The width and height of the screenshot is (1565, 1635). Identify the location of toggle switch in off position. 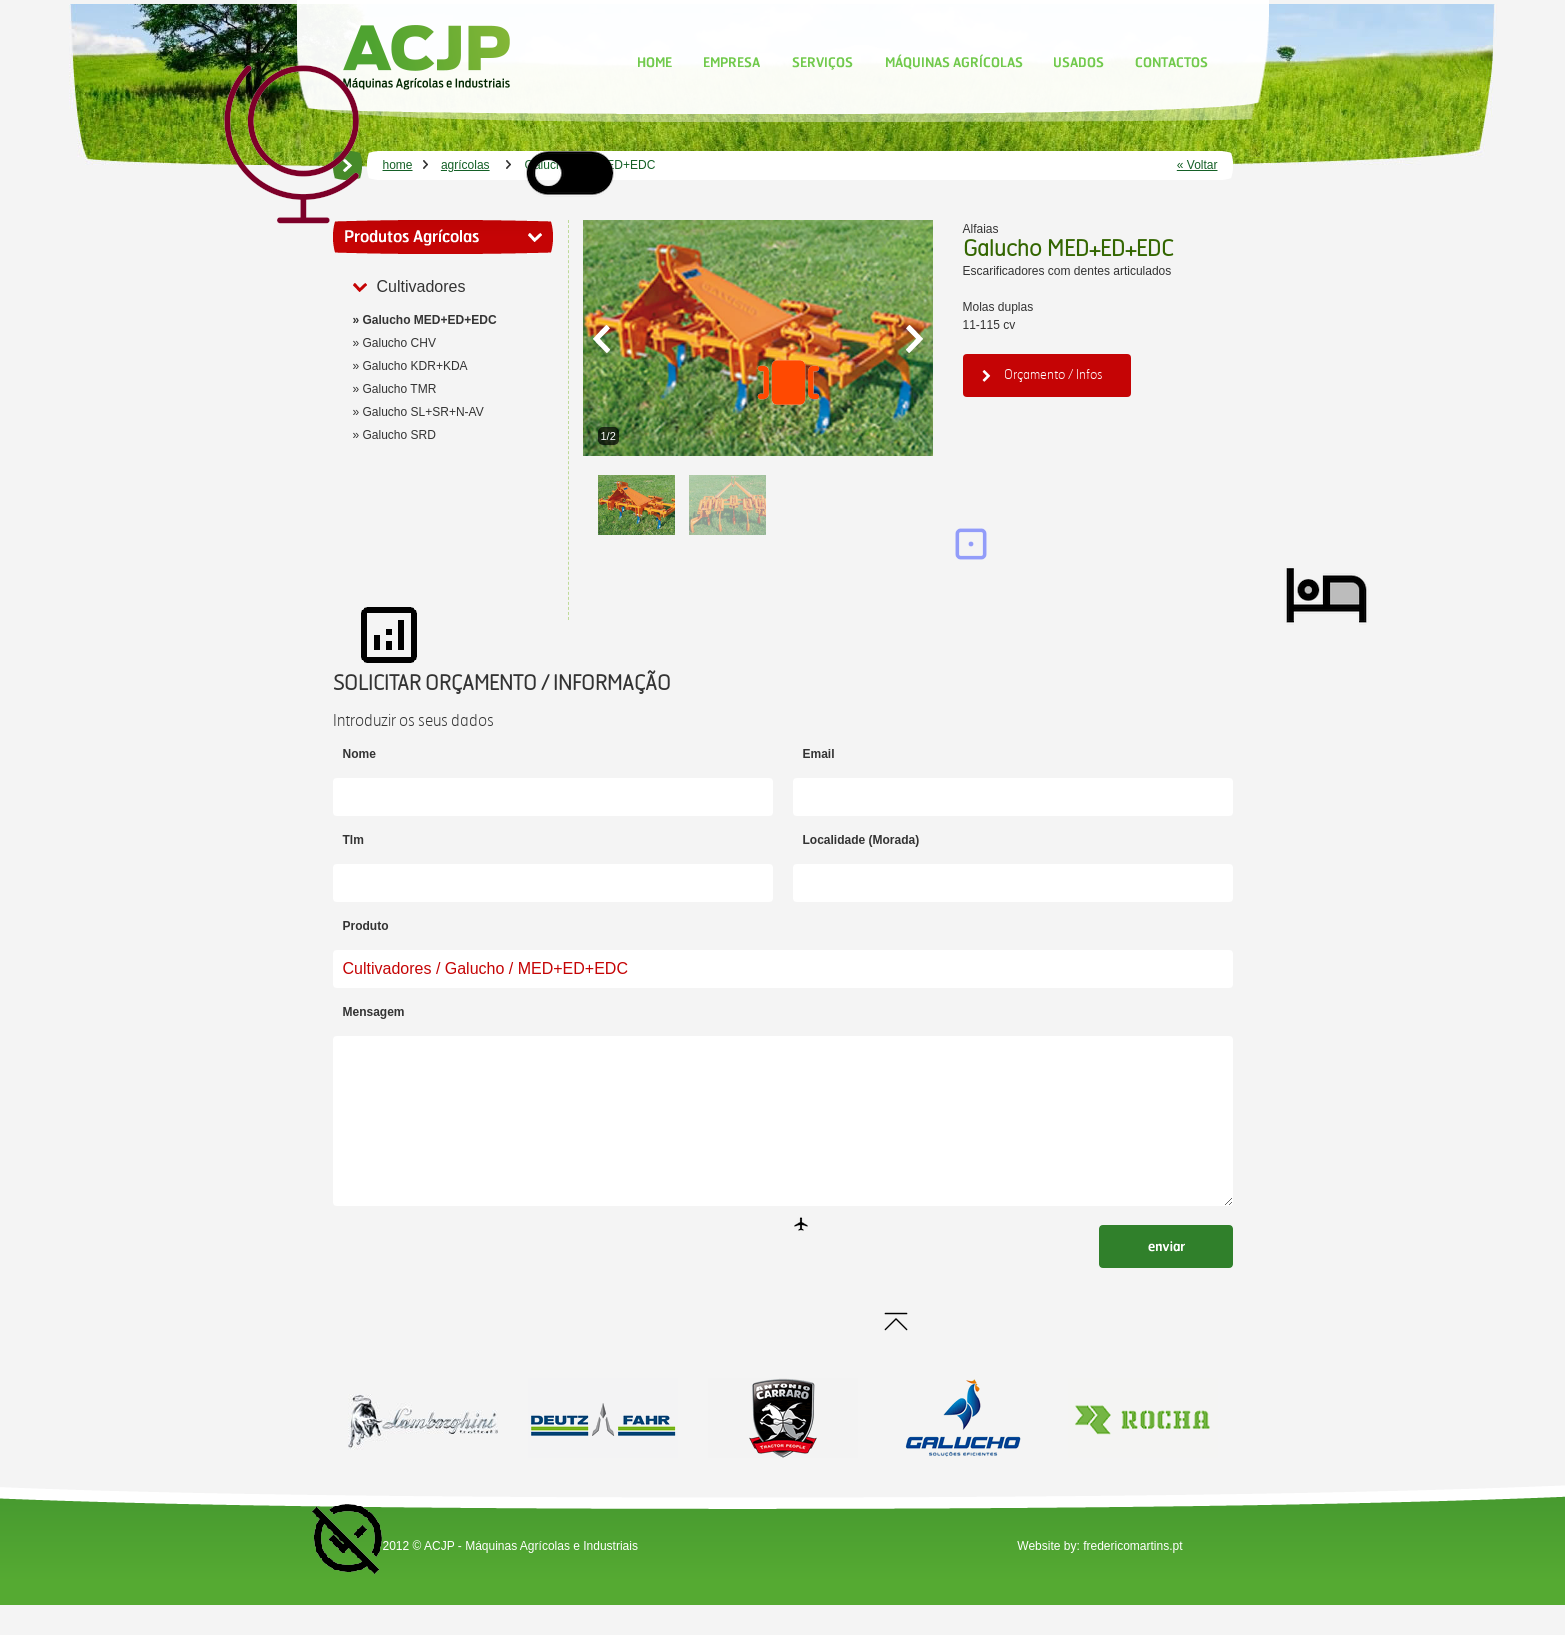
(570, 173).